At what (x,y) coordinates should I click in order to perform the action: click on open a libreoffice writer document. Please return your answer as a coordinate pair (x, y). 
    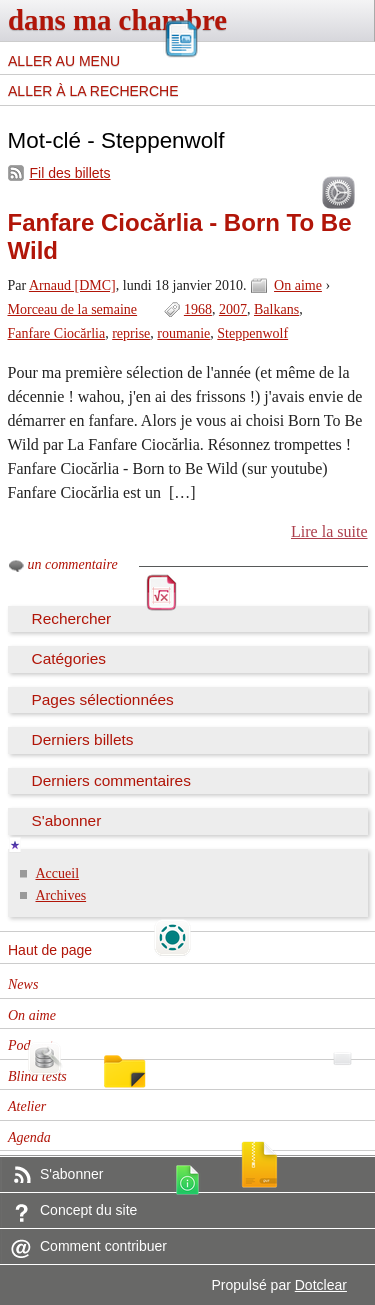
    Looking at the image, I should click on (181, 38).